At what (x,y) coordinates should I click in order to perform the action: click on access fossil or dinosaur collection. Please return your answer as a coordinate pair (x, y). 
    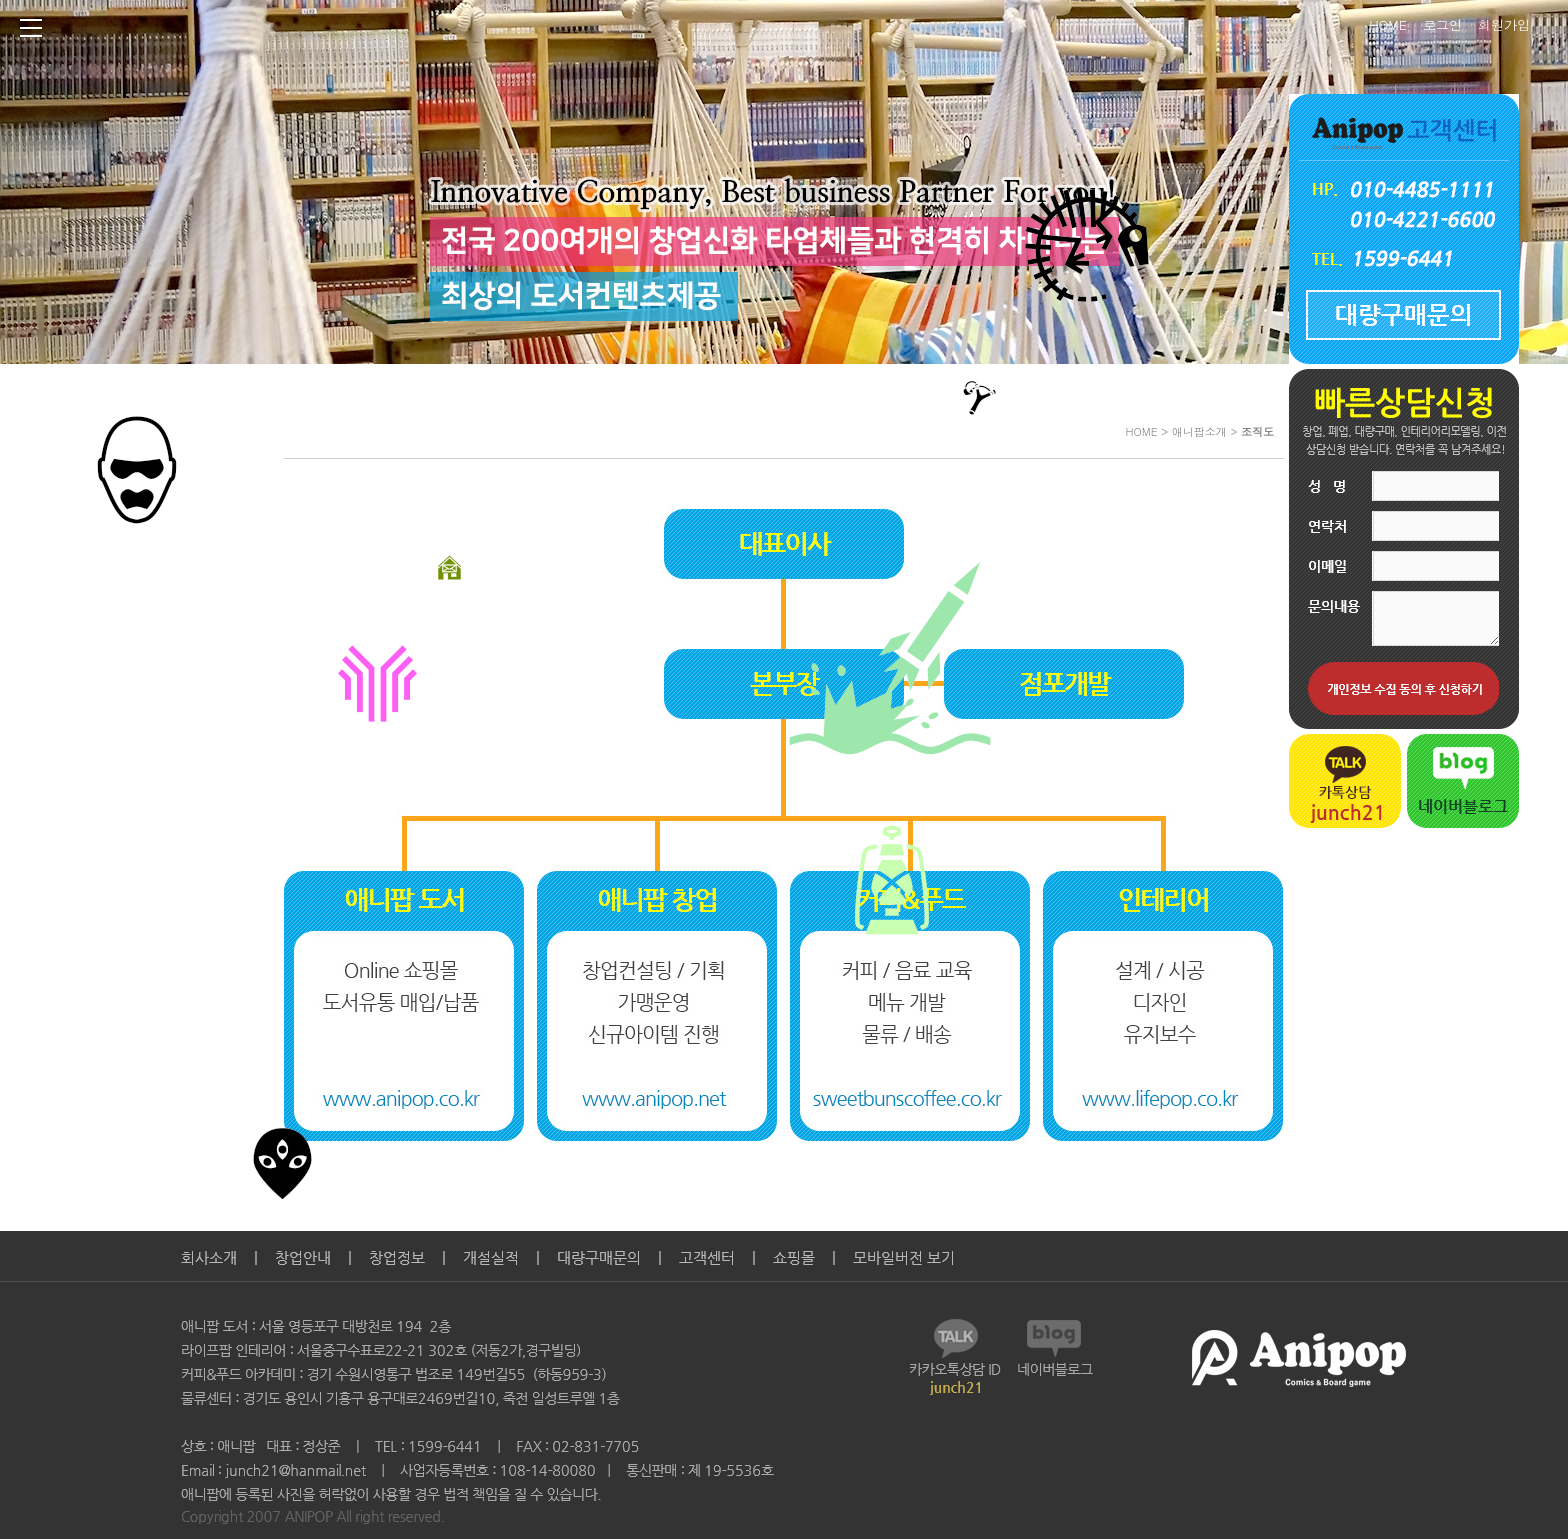
    Looking at the image, I should click on (1086, 245).